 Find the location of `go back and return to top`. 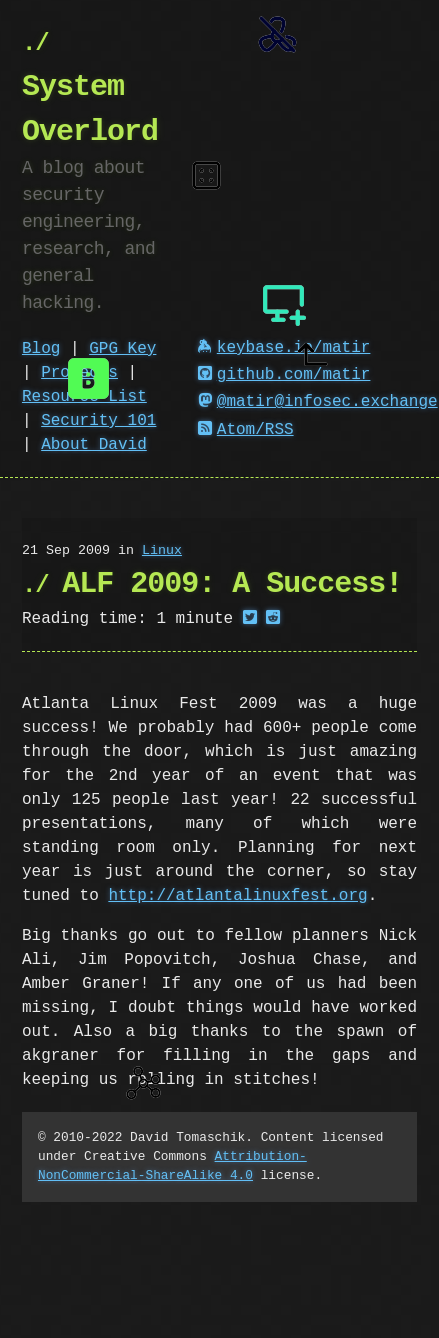

go back and return to top is located at coordinates (311, 355).